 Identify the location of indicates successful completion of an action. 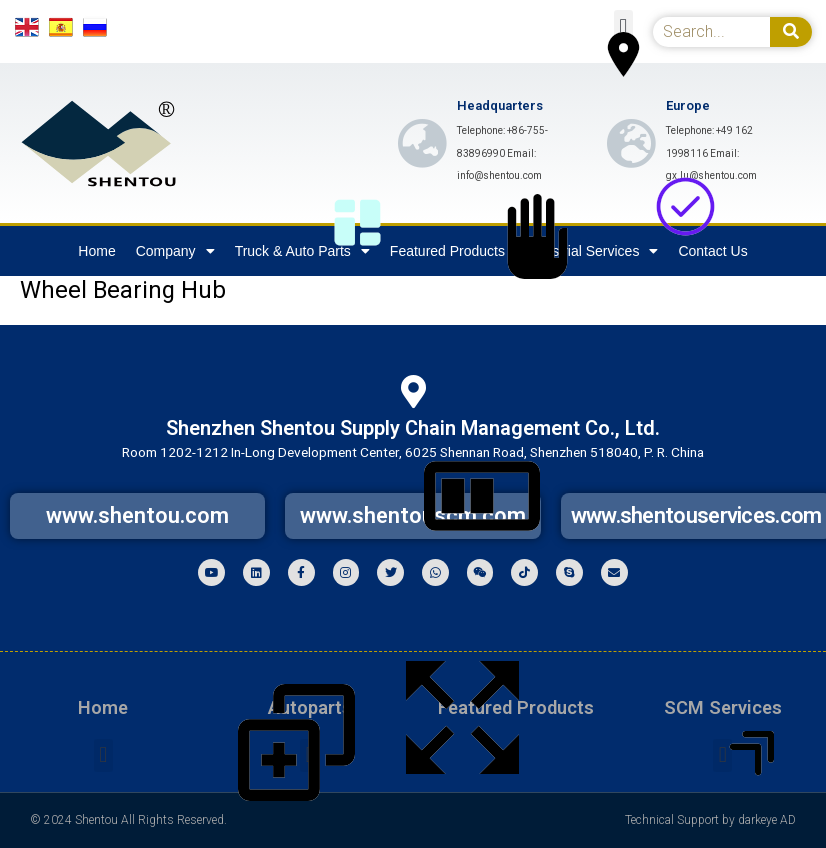
(685, 206).